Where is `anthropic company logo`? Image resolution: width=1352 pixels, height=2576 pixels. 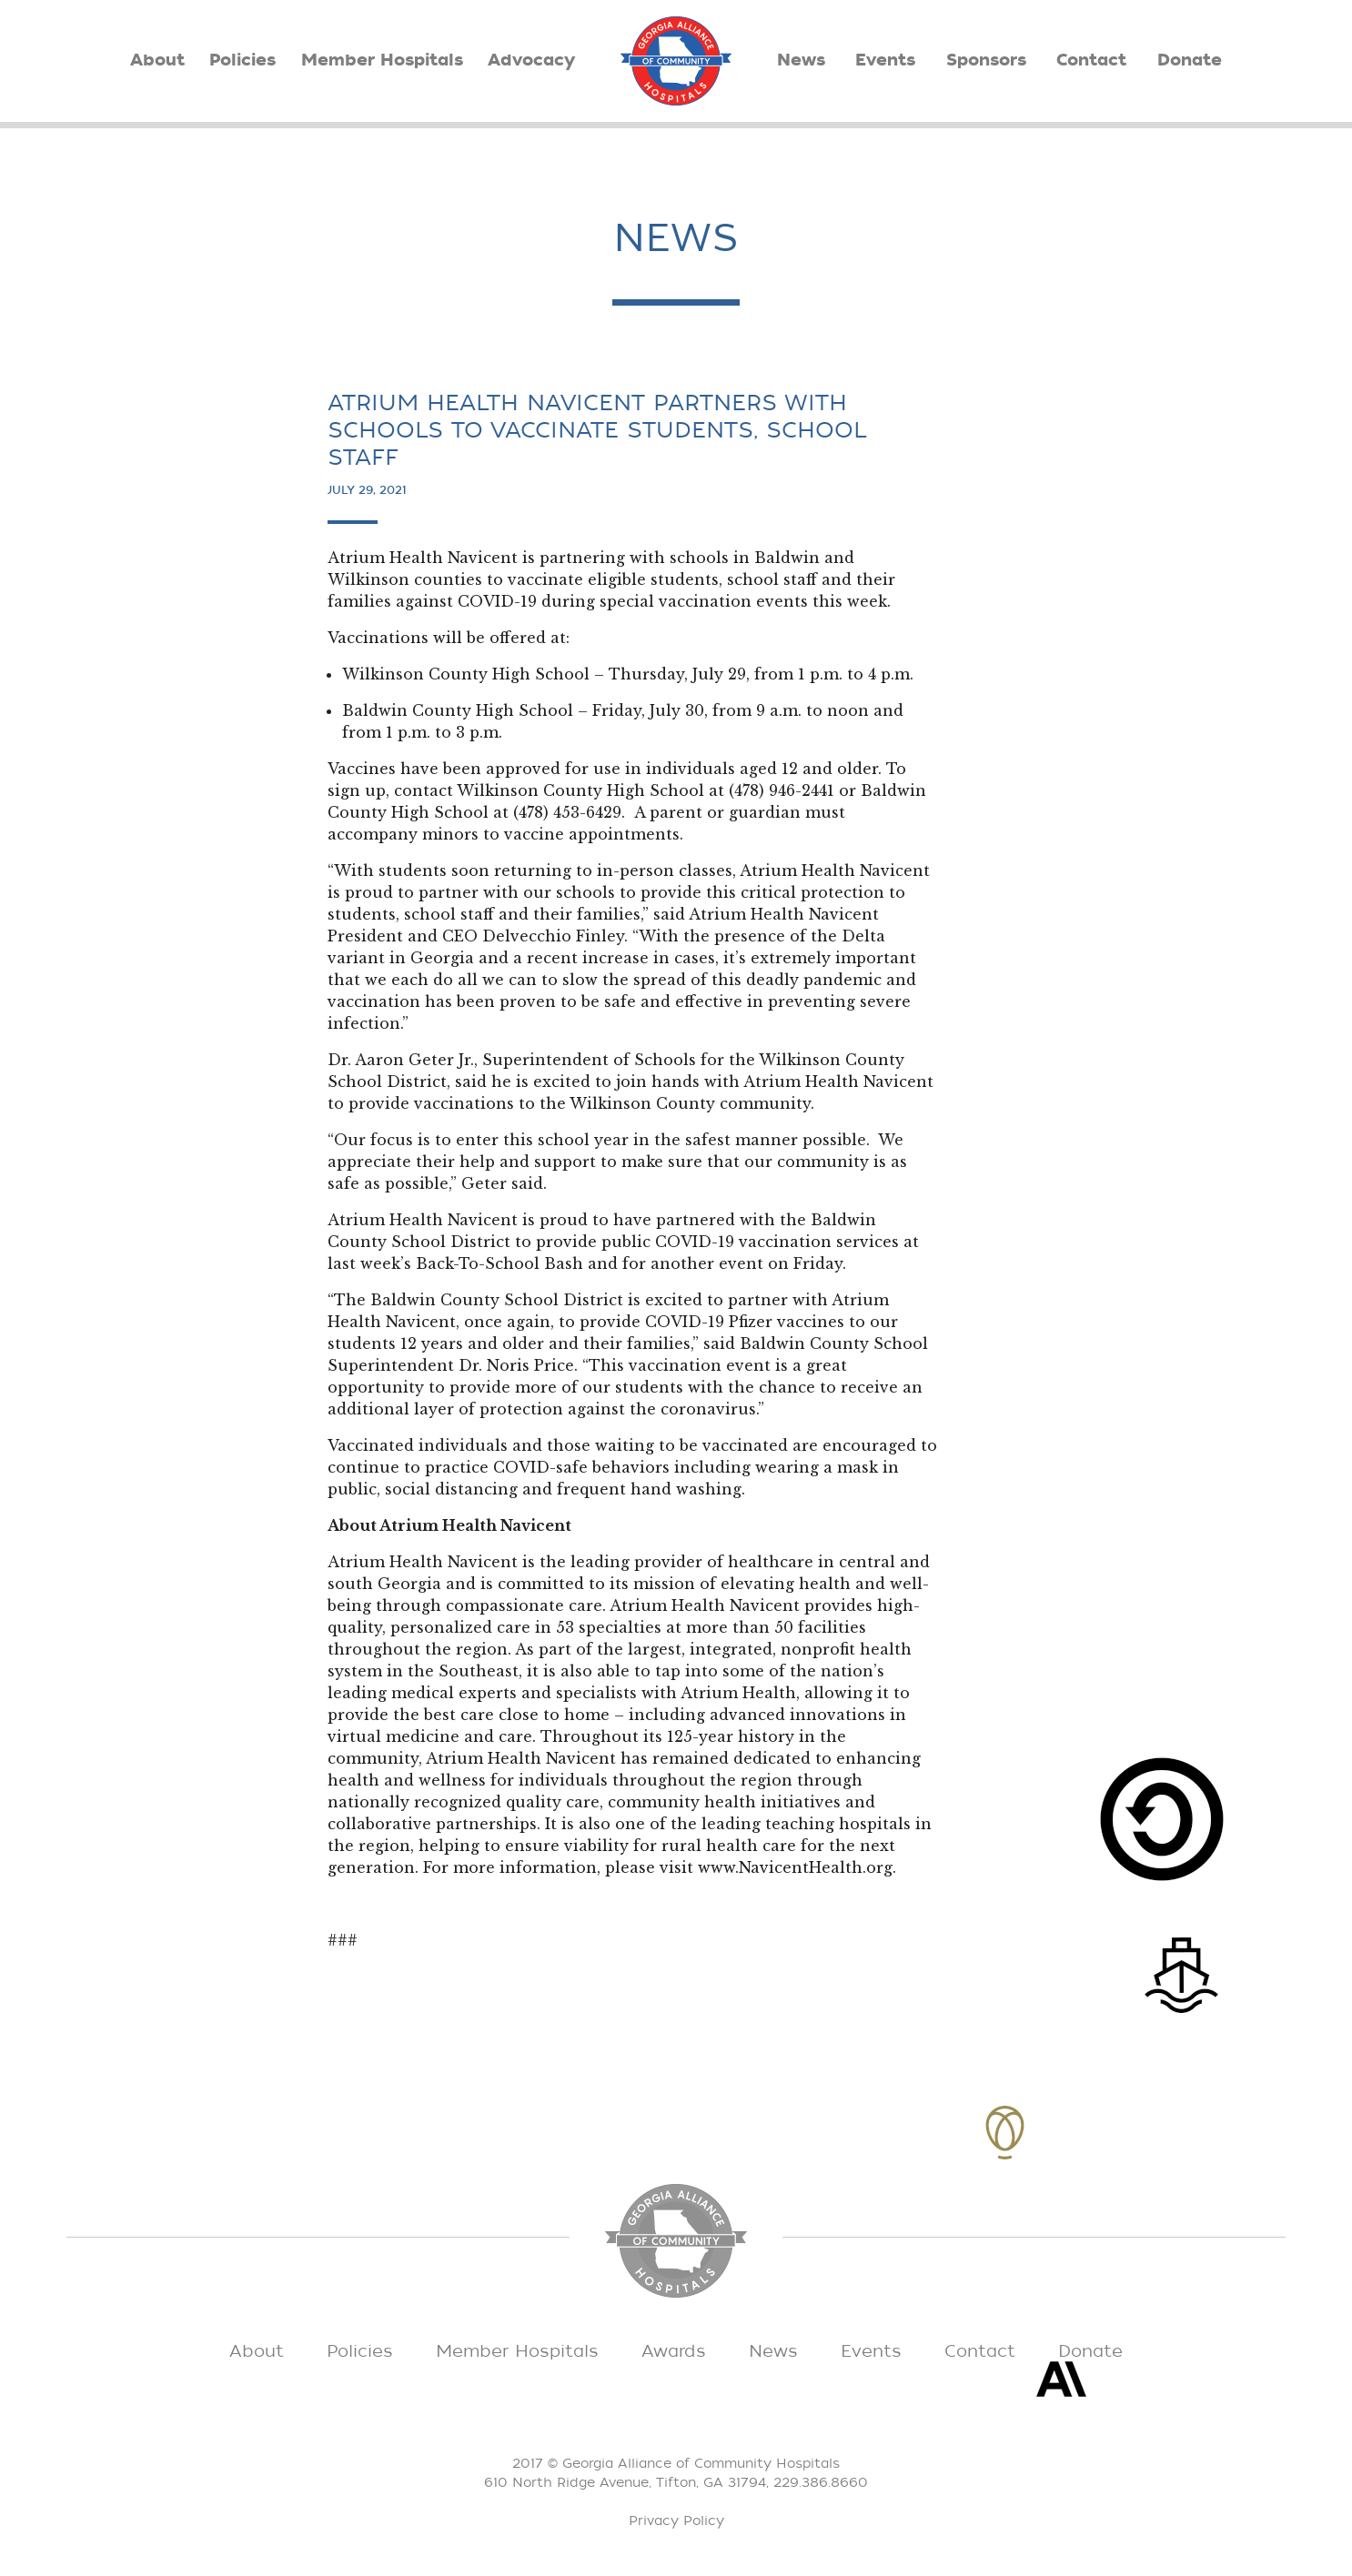
anthropic company logo is located at coordinates (1061, 2379).